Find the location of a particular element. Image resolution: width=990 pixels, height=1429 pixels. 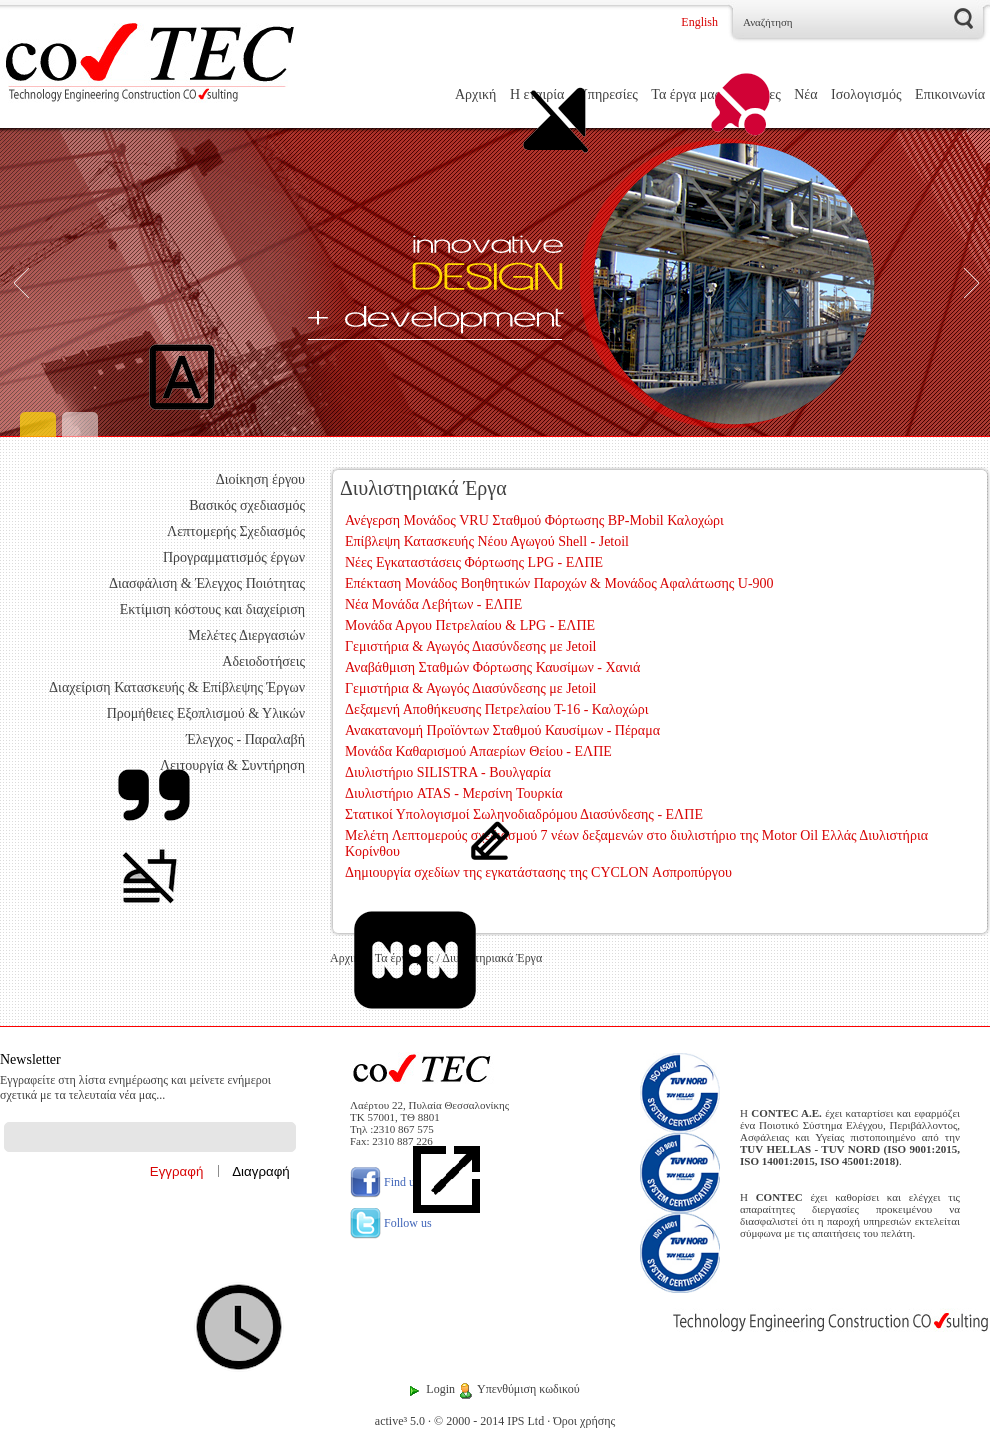

edit or modify content is located at coordinates (489, 841).